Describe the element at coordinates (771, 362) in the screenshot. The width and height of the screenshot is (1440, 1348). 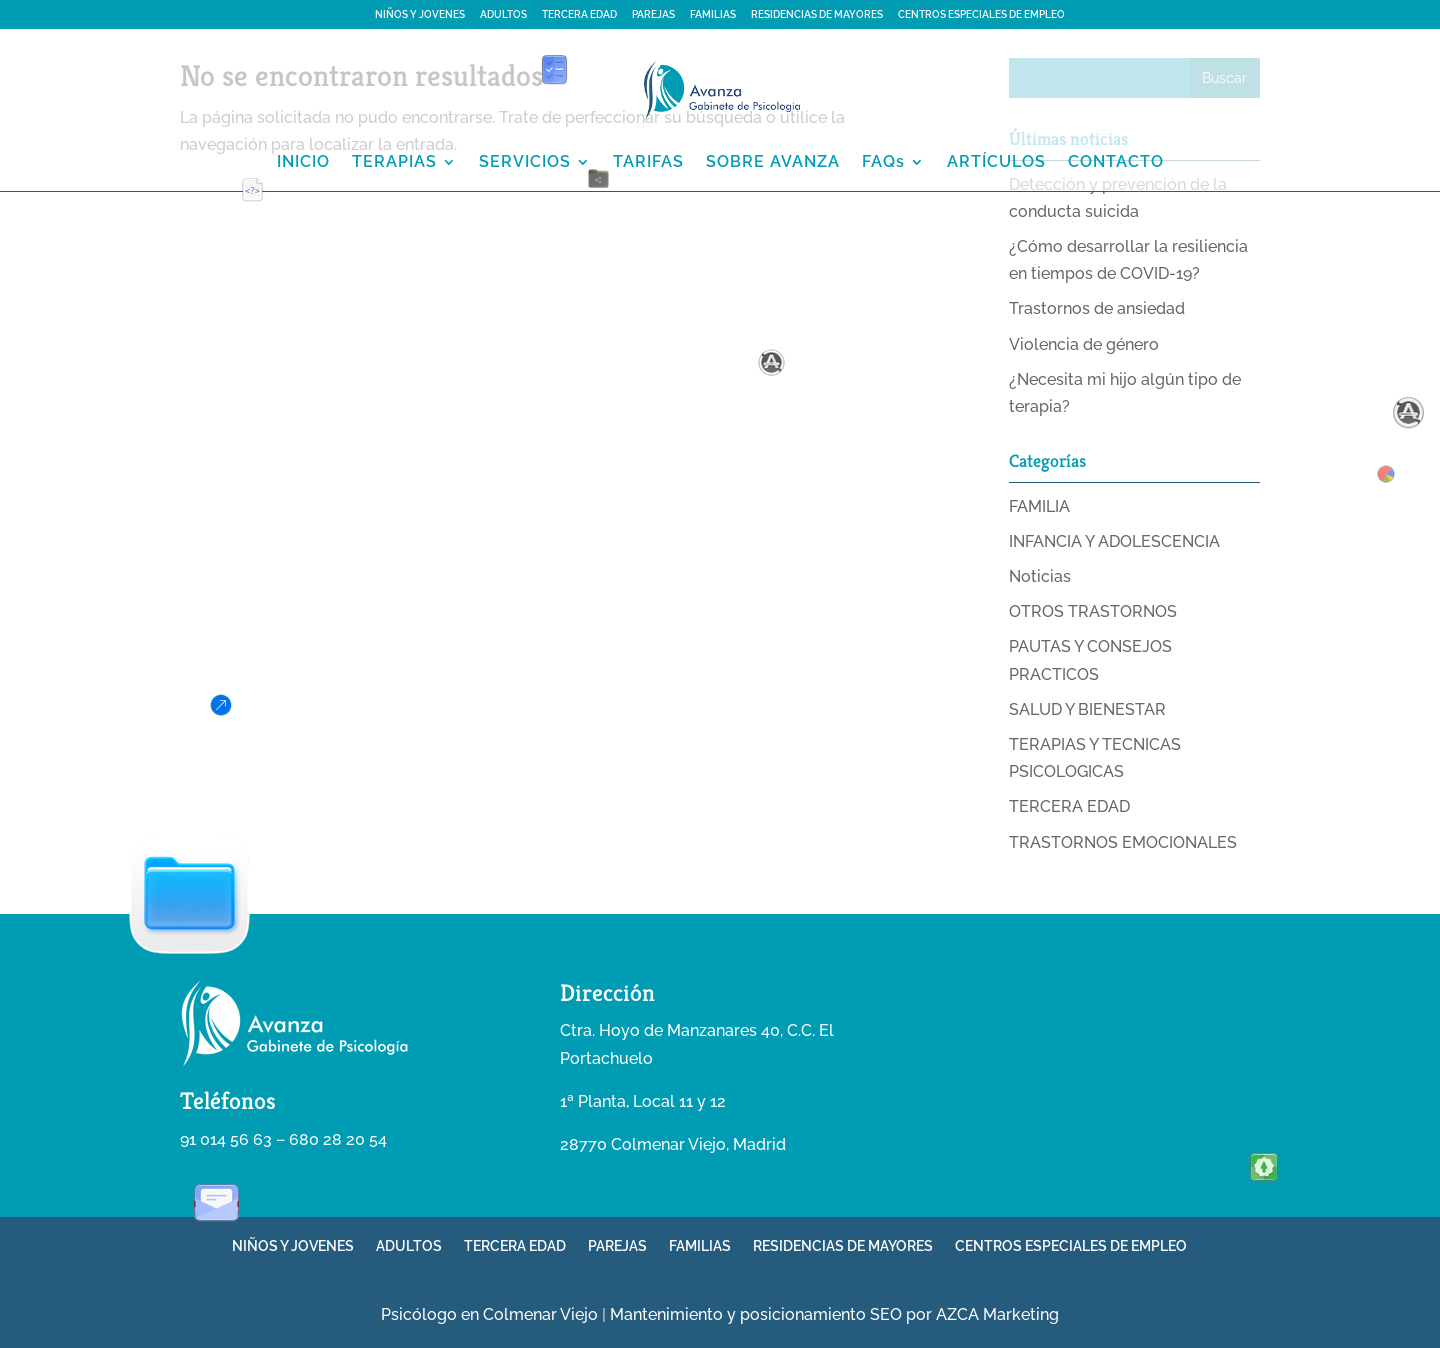
I see `check for system software updates` at that location.